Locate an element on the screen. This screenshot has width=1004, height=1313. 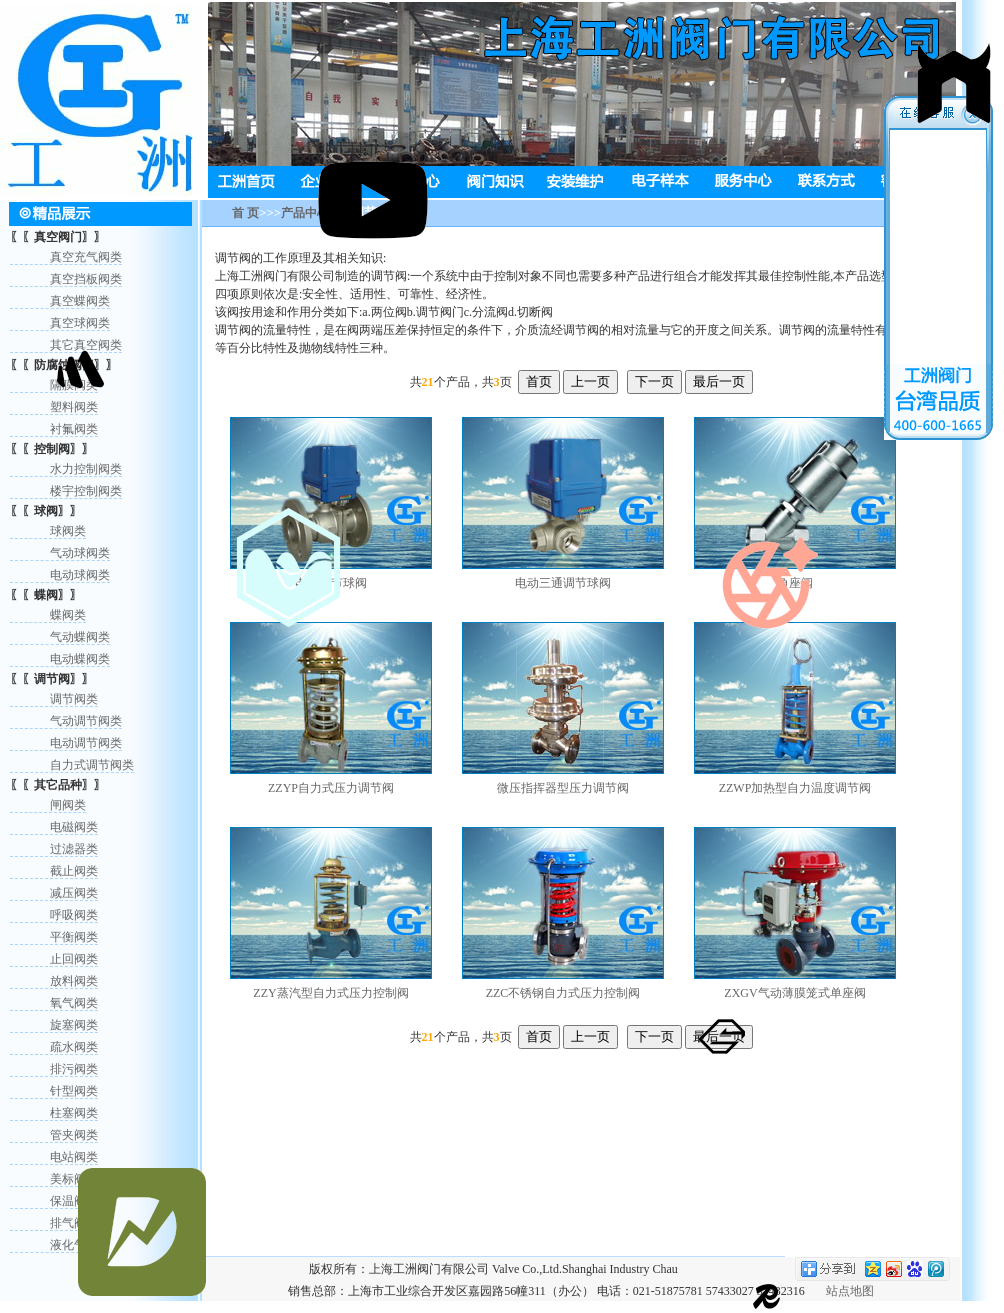
nodemon development tool logo is located at coordinates (954, 83).